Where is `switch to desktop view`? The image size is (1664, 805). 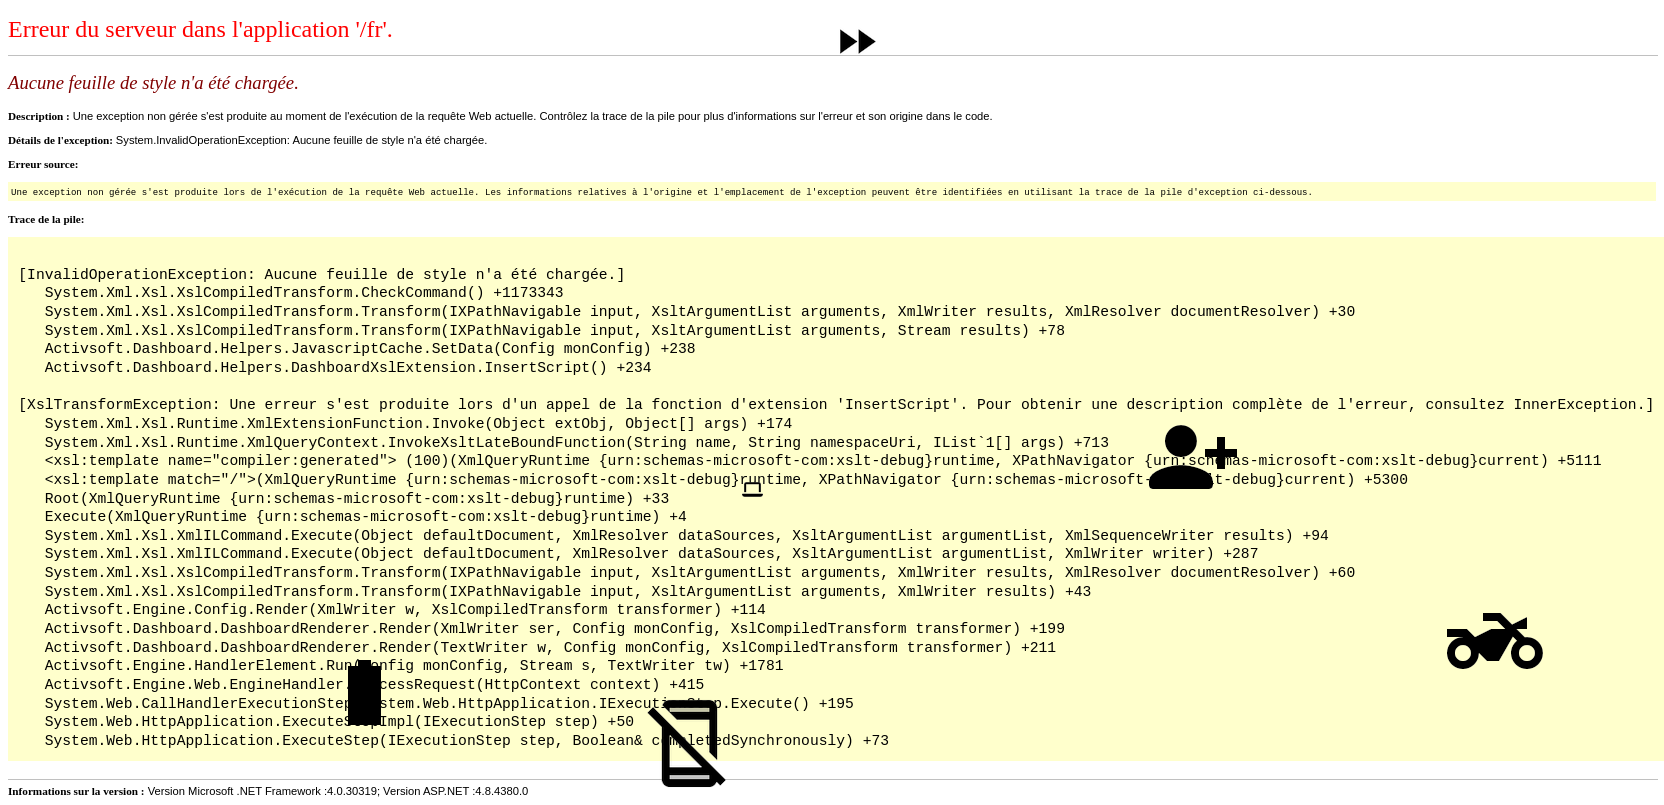 switch to desktop view is located at coordinates (752, 489).